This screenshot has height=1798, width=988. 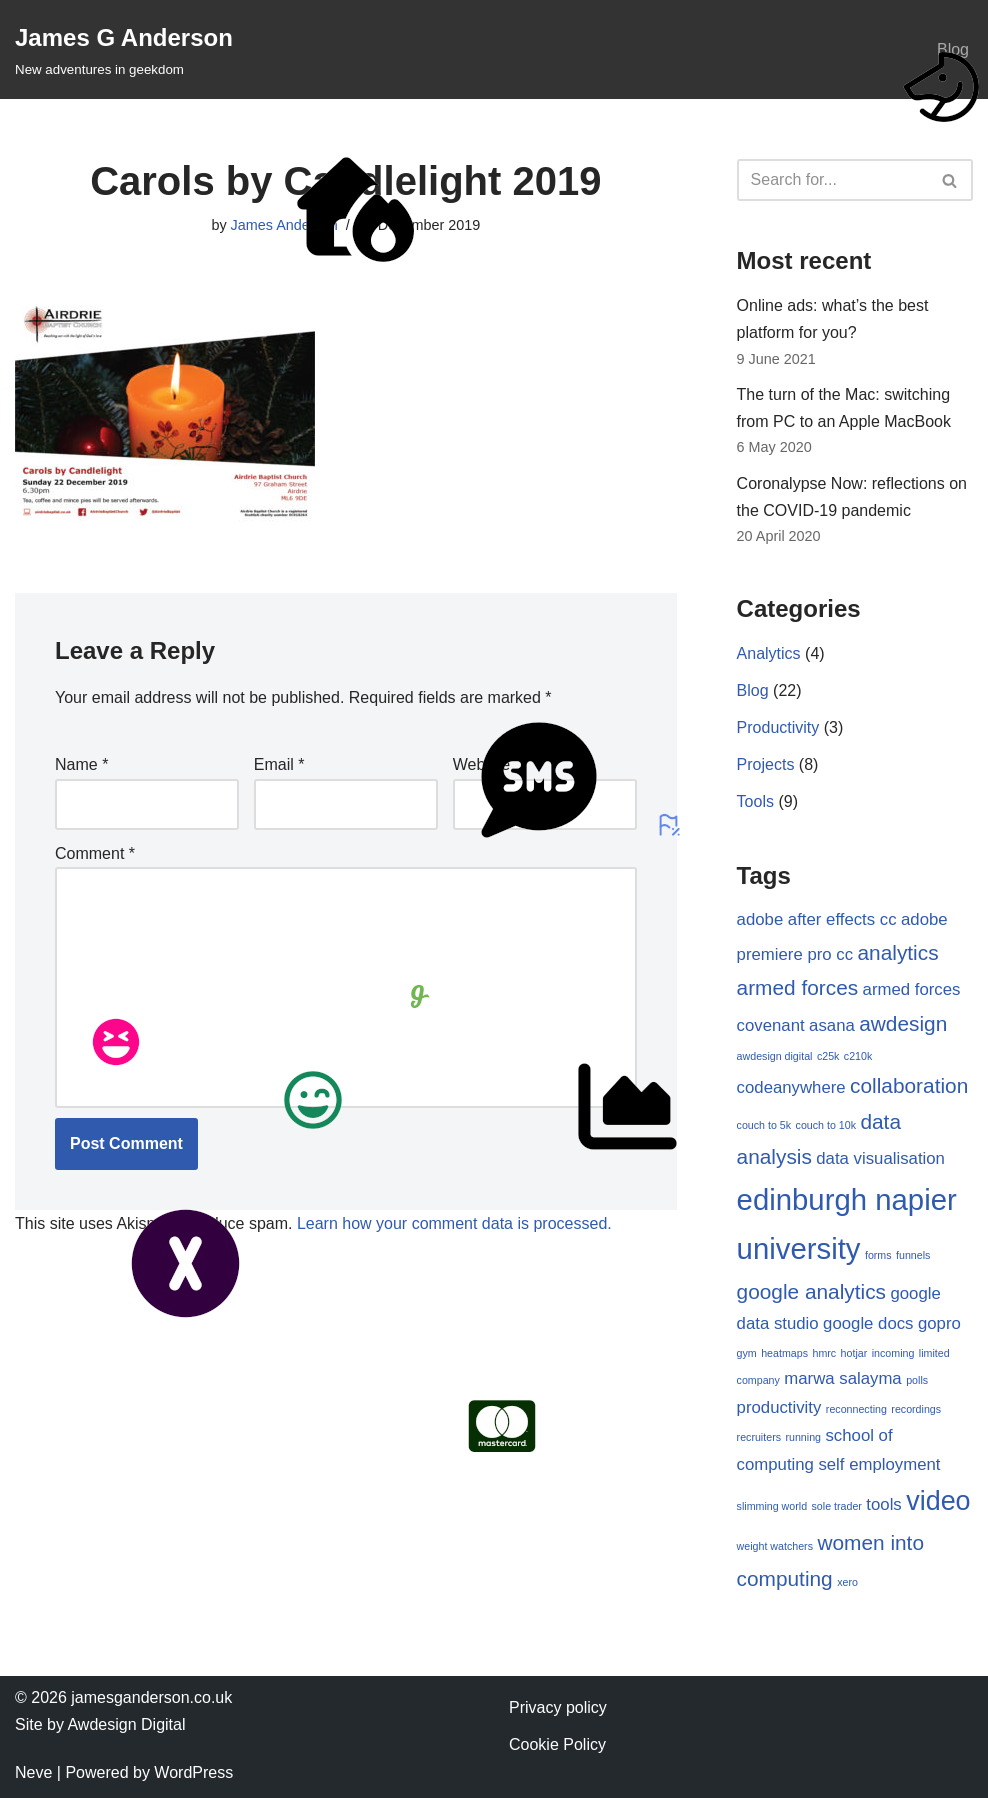 I want to click on send an SMS text message, so click(x=539, y=780).